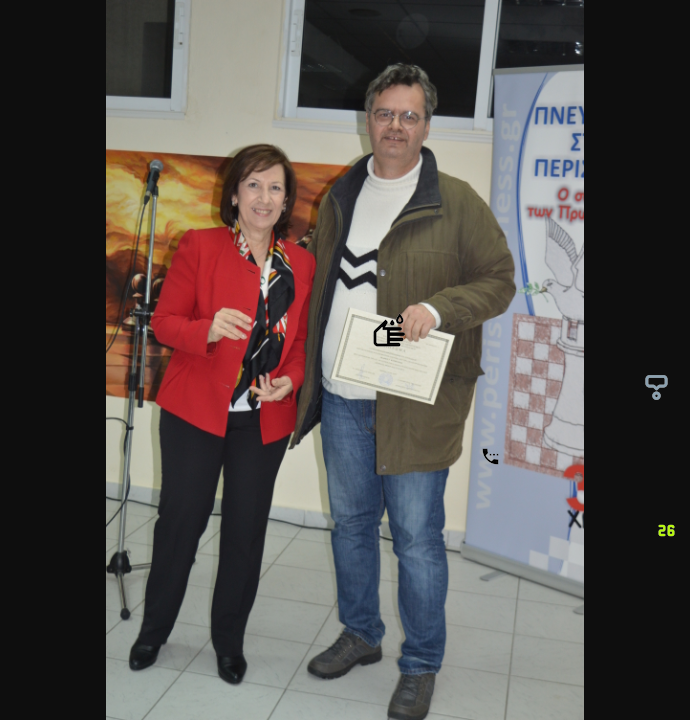 Image resolution: width=690 pixels, height=720 pixels. Describe the element at coordinates (656, 387) in the screenshot. I see `view tooltip or help information` at that location.